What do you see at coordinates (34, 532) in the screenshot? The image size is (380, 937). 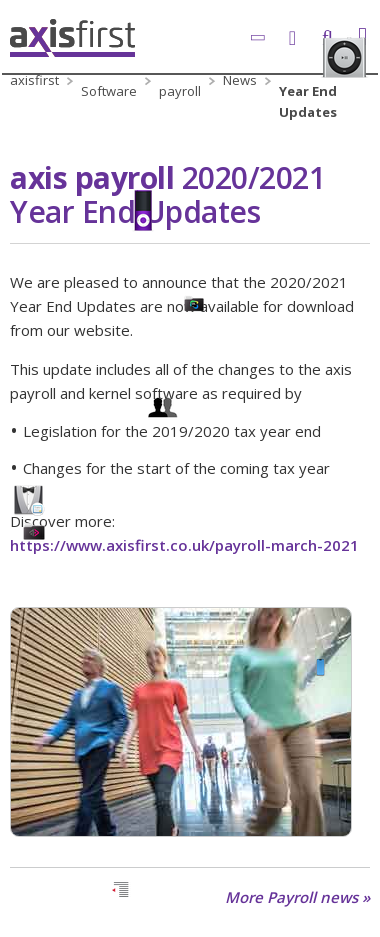 I see `folder containing ActivityPub or federated social media content` at bounding box center [34, 532].